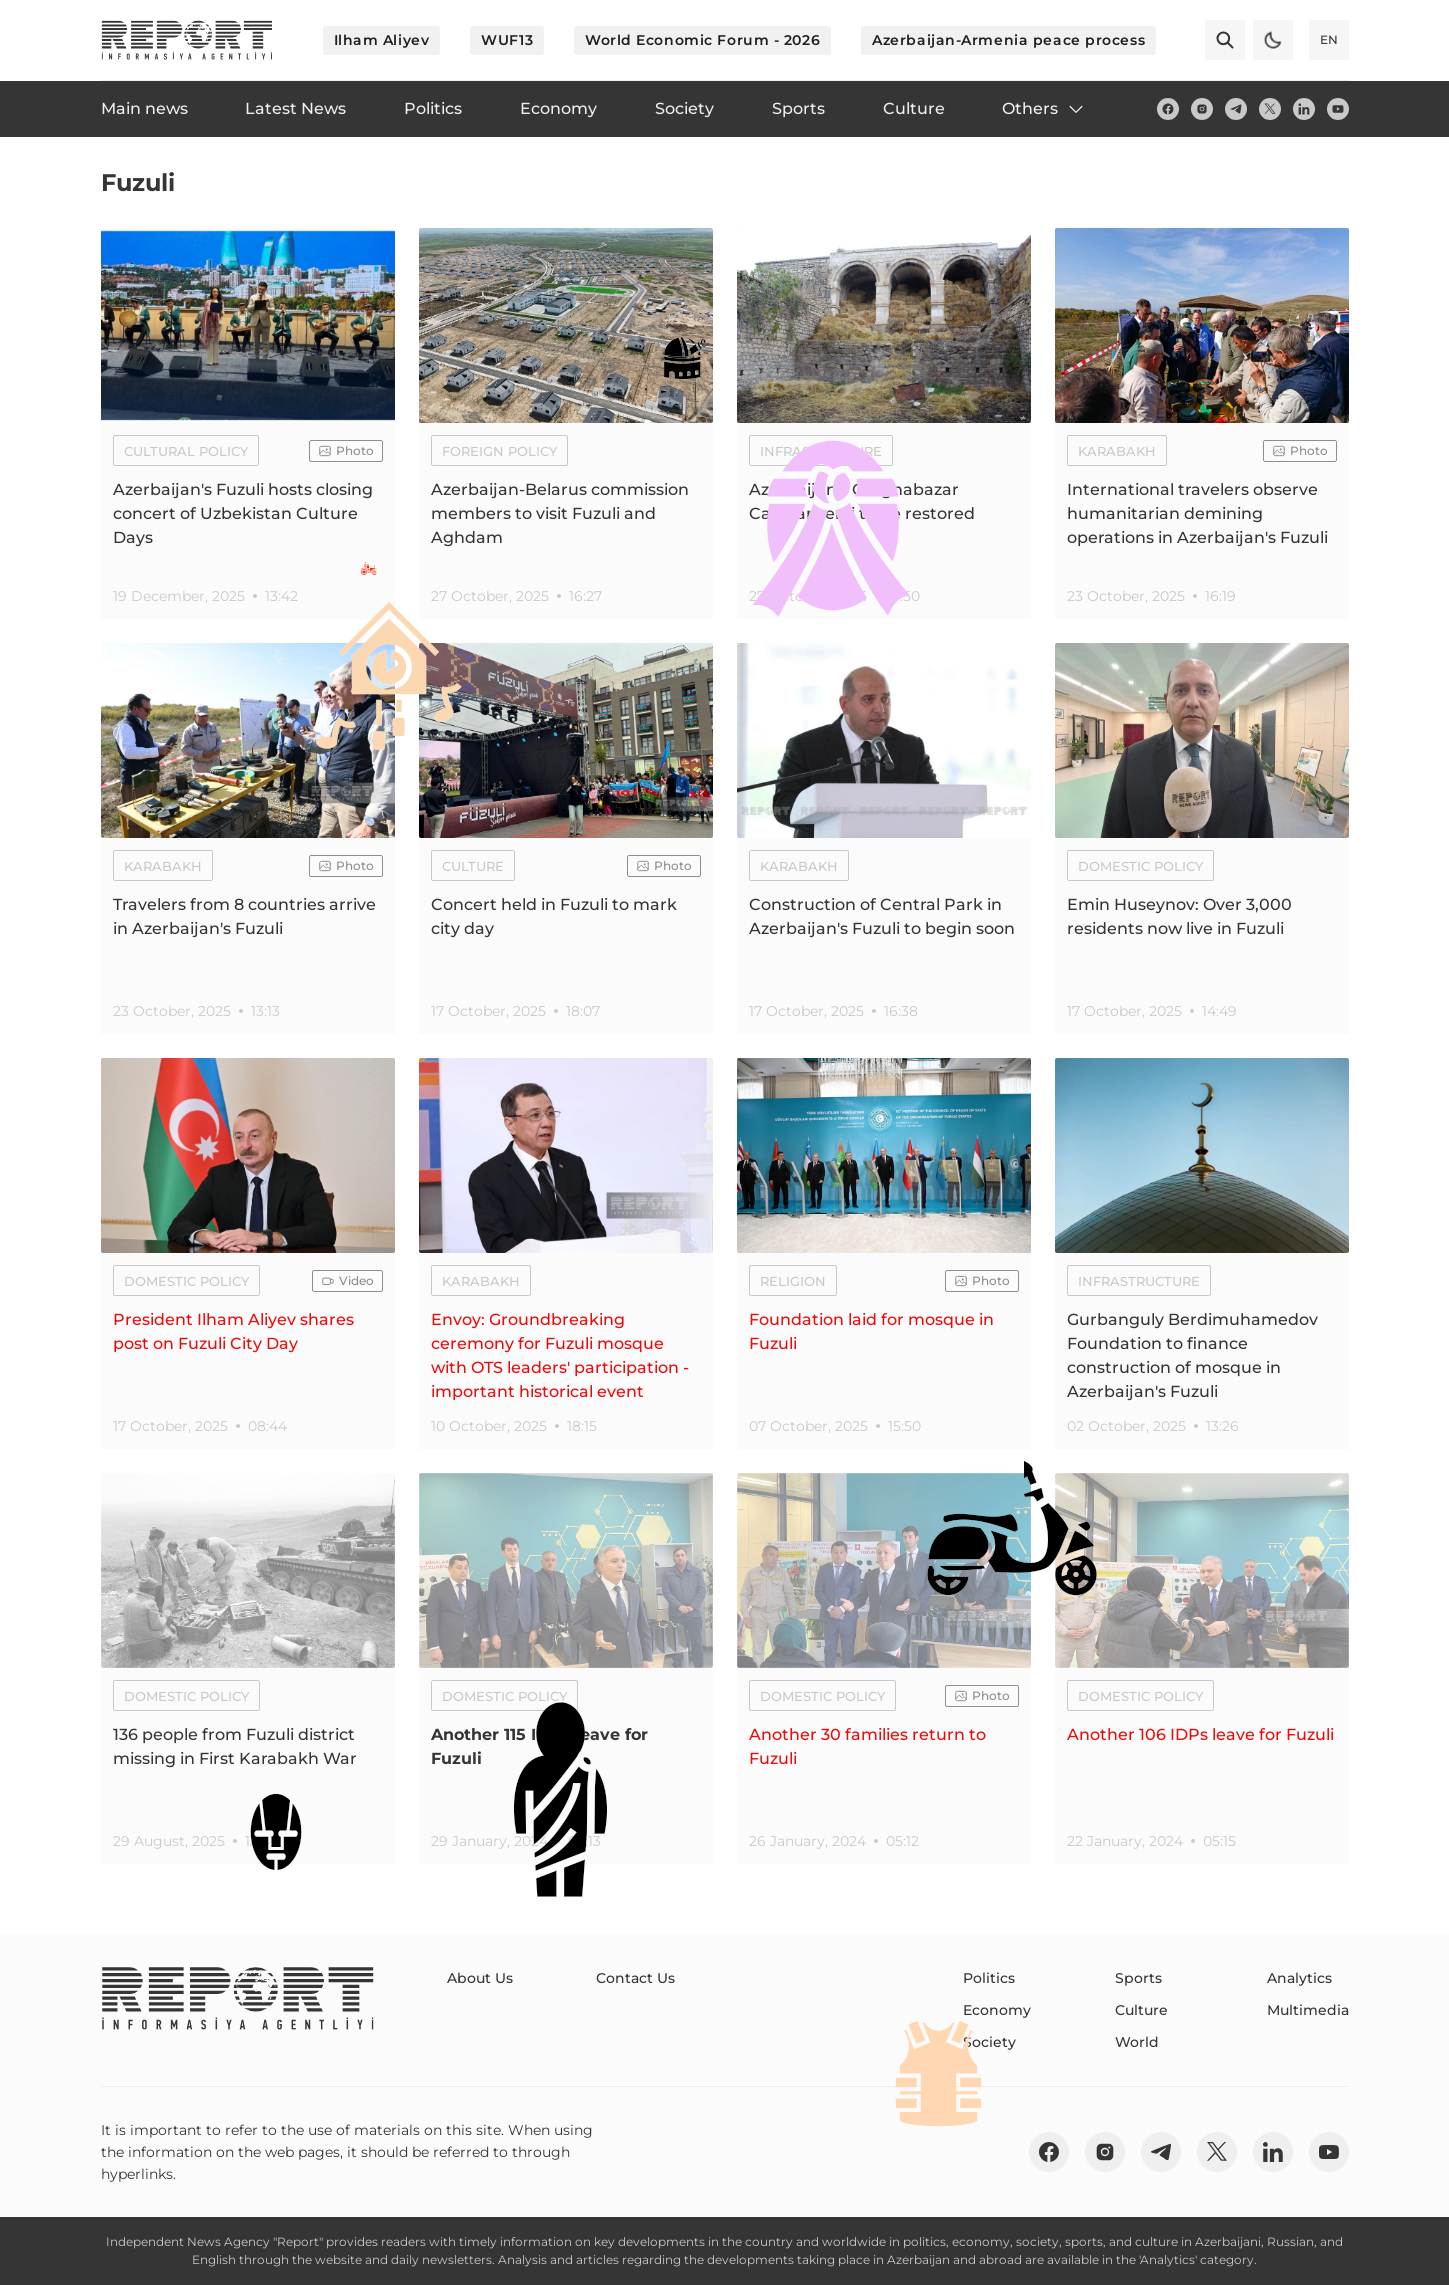 The width and height of the screenshot is (1449, 2285). I want to click on select roman or ancient civilization theme, so click(560, 1799).